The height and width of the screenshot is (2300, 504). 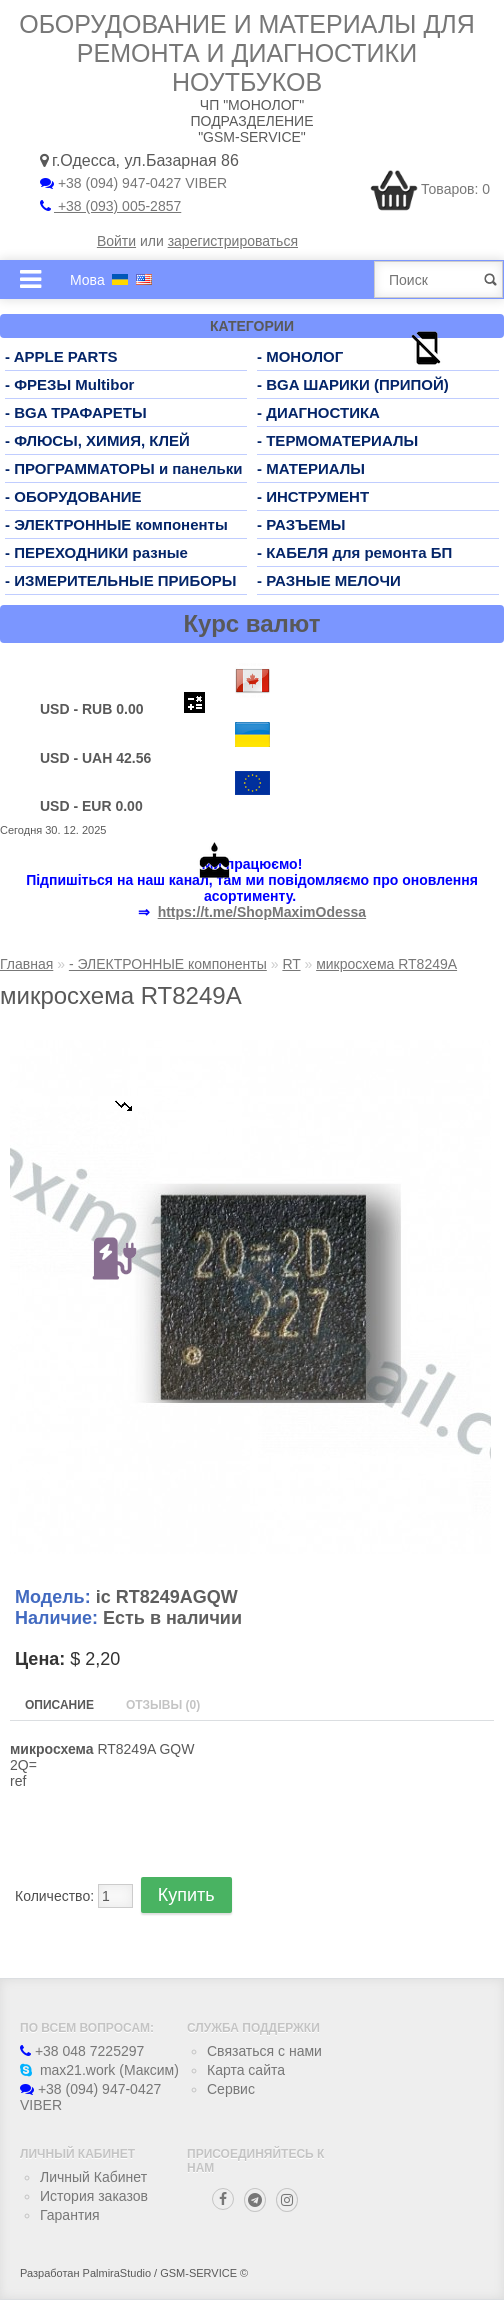 What do you see at coordinates (195, 703) in the screenshot?
I see `open calculator app` at bounding box center [195, 703].